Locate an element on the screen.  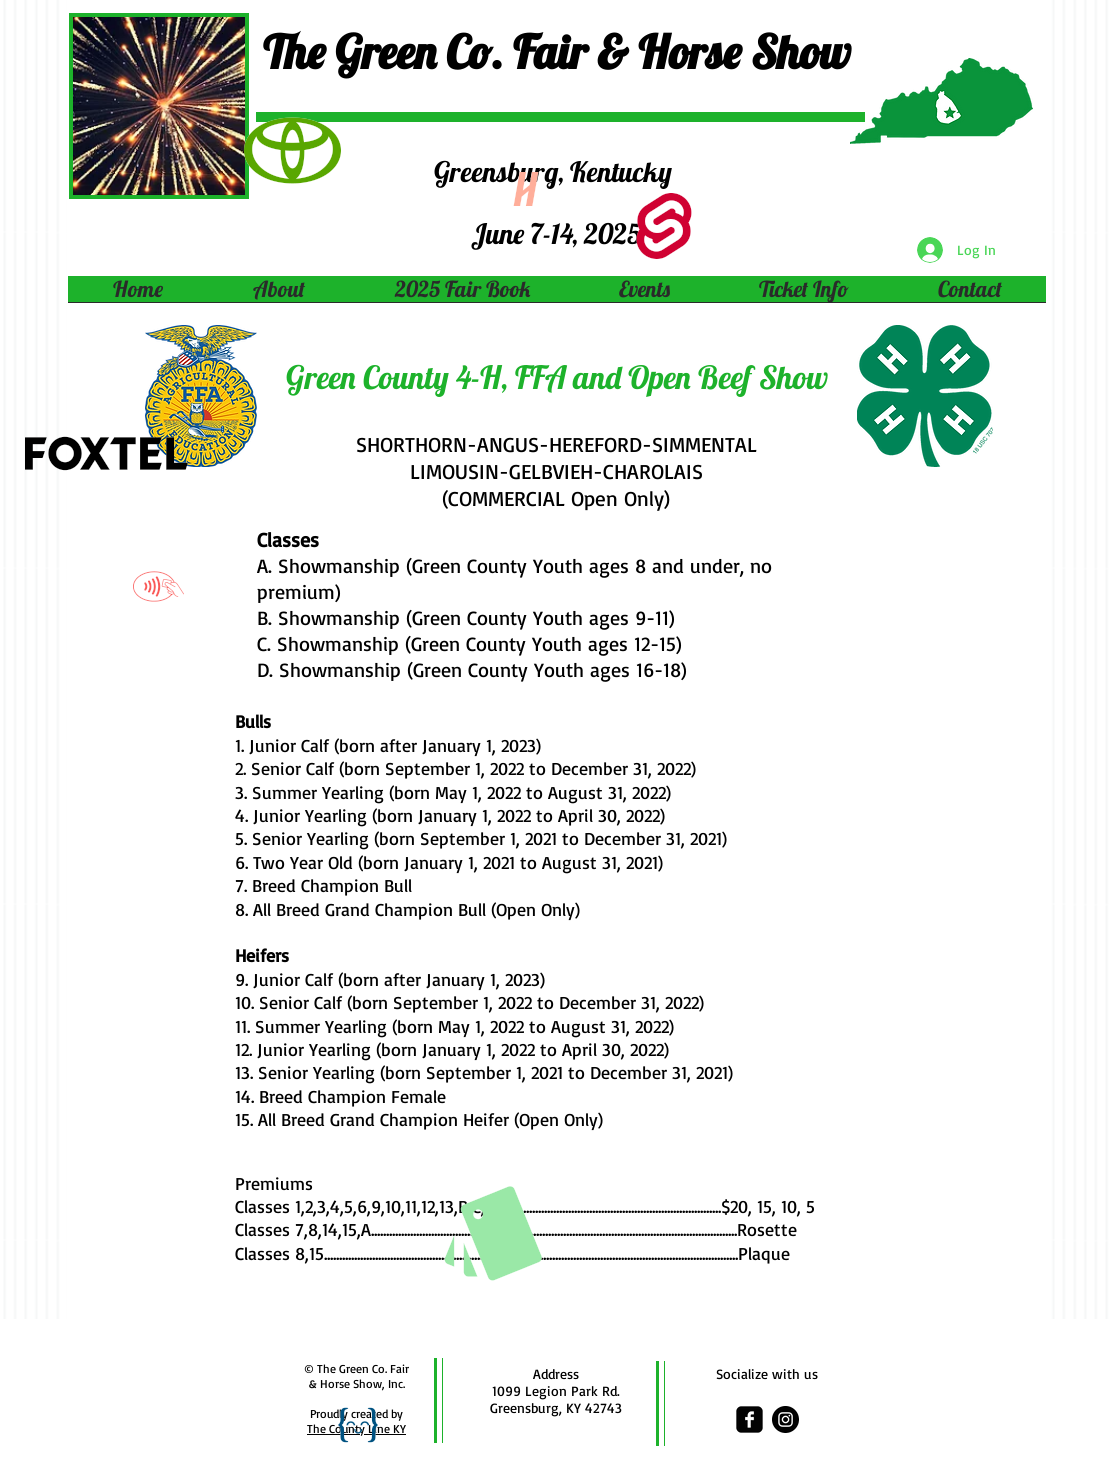
Toyota brand logo is located at coordinates (292, 150).